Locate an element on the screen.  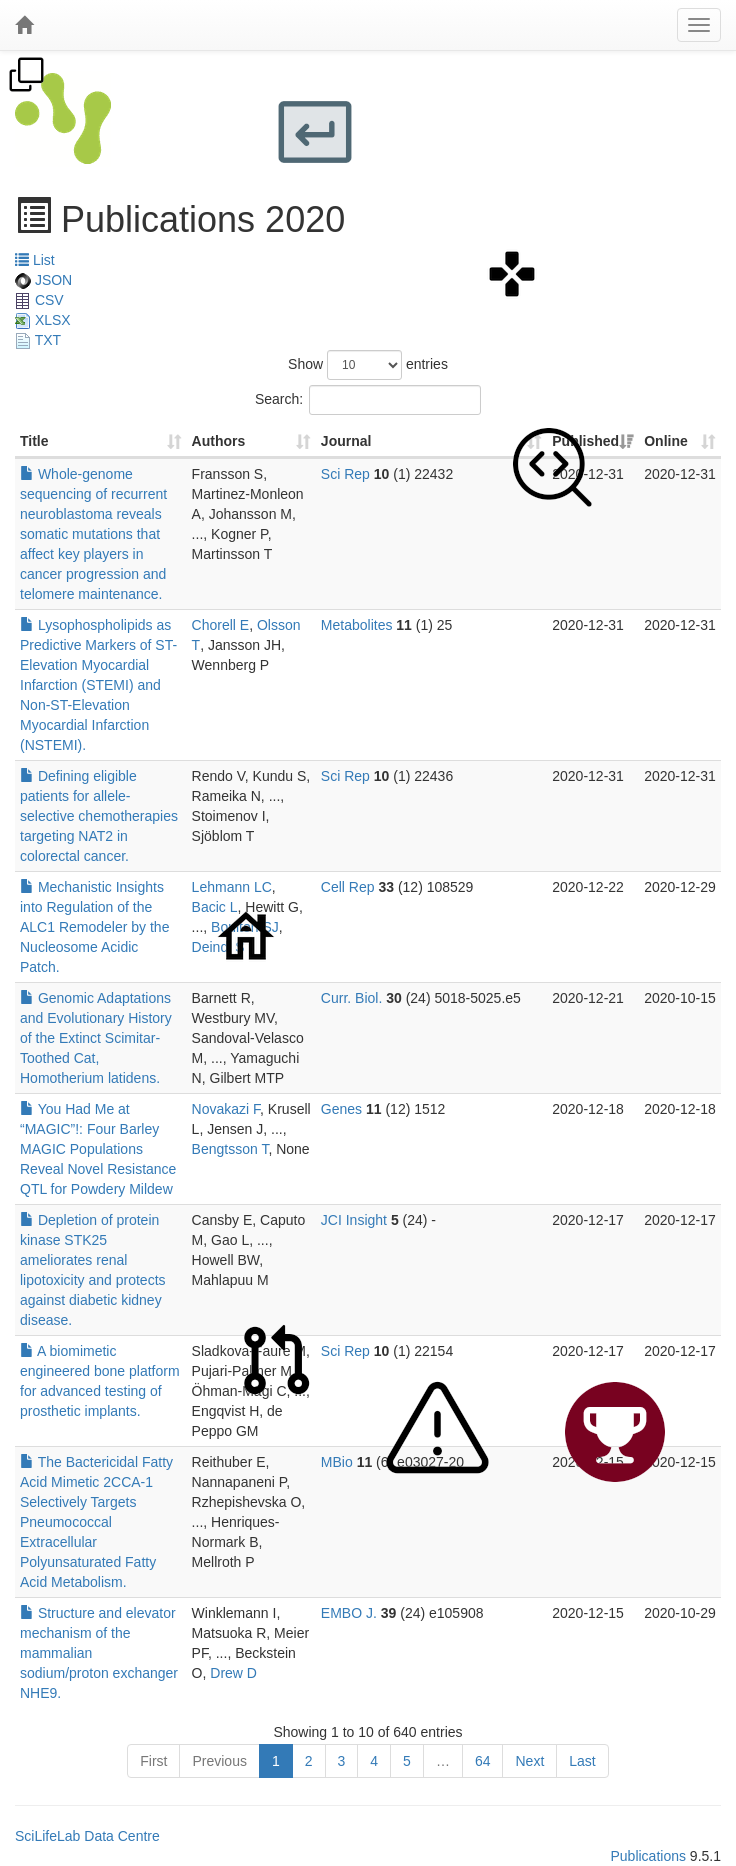
copy to clipboard is located at coordinates (26, 74).